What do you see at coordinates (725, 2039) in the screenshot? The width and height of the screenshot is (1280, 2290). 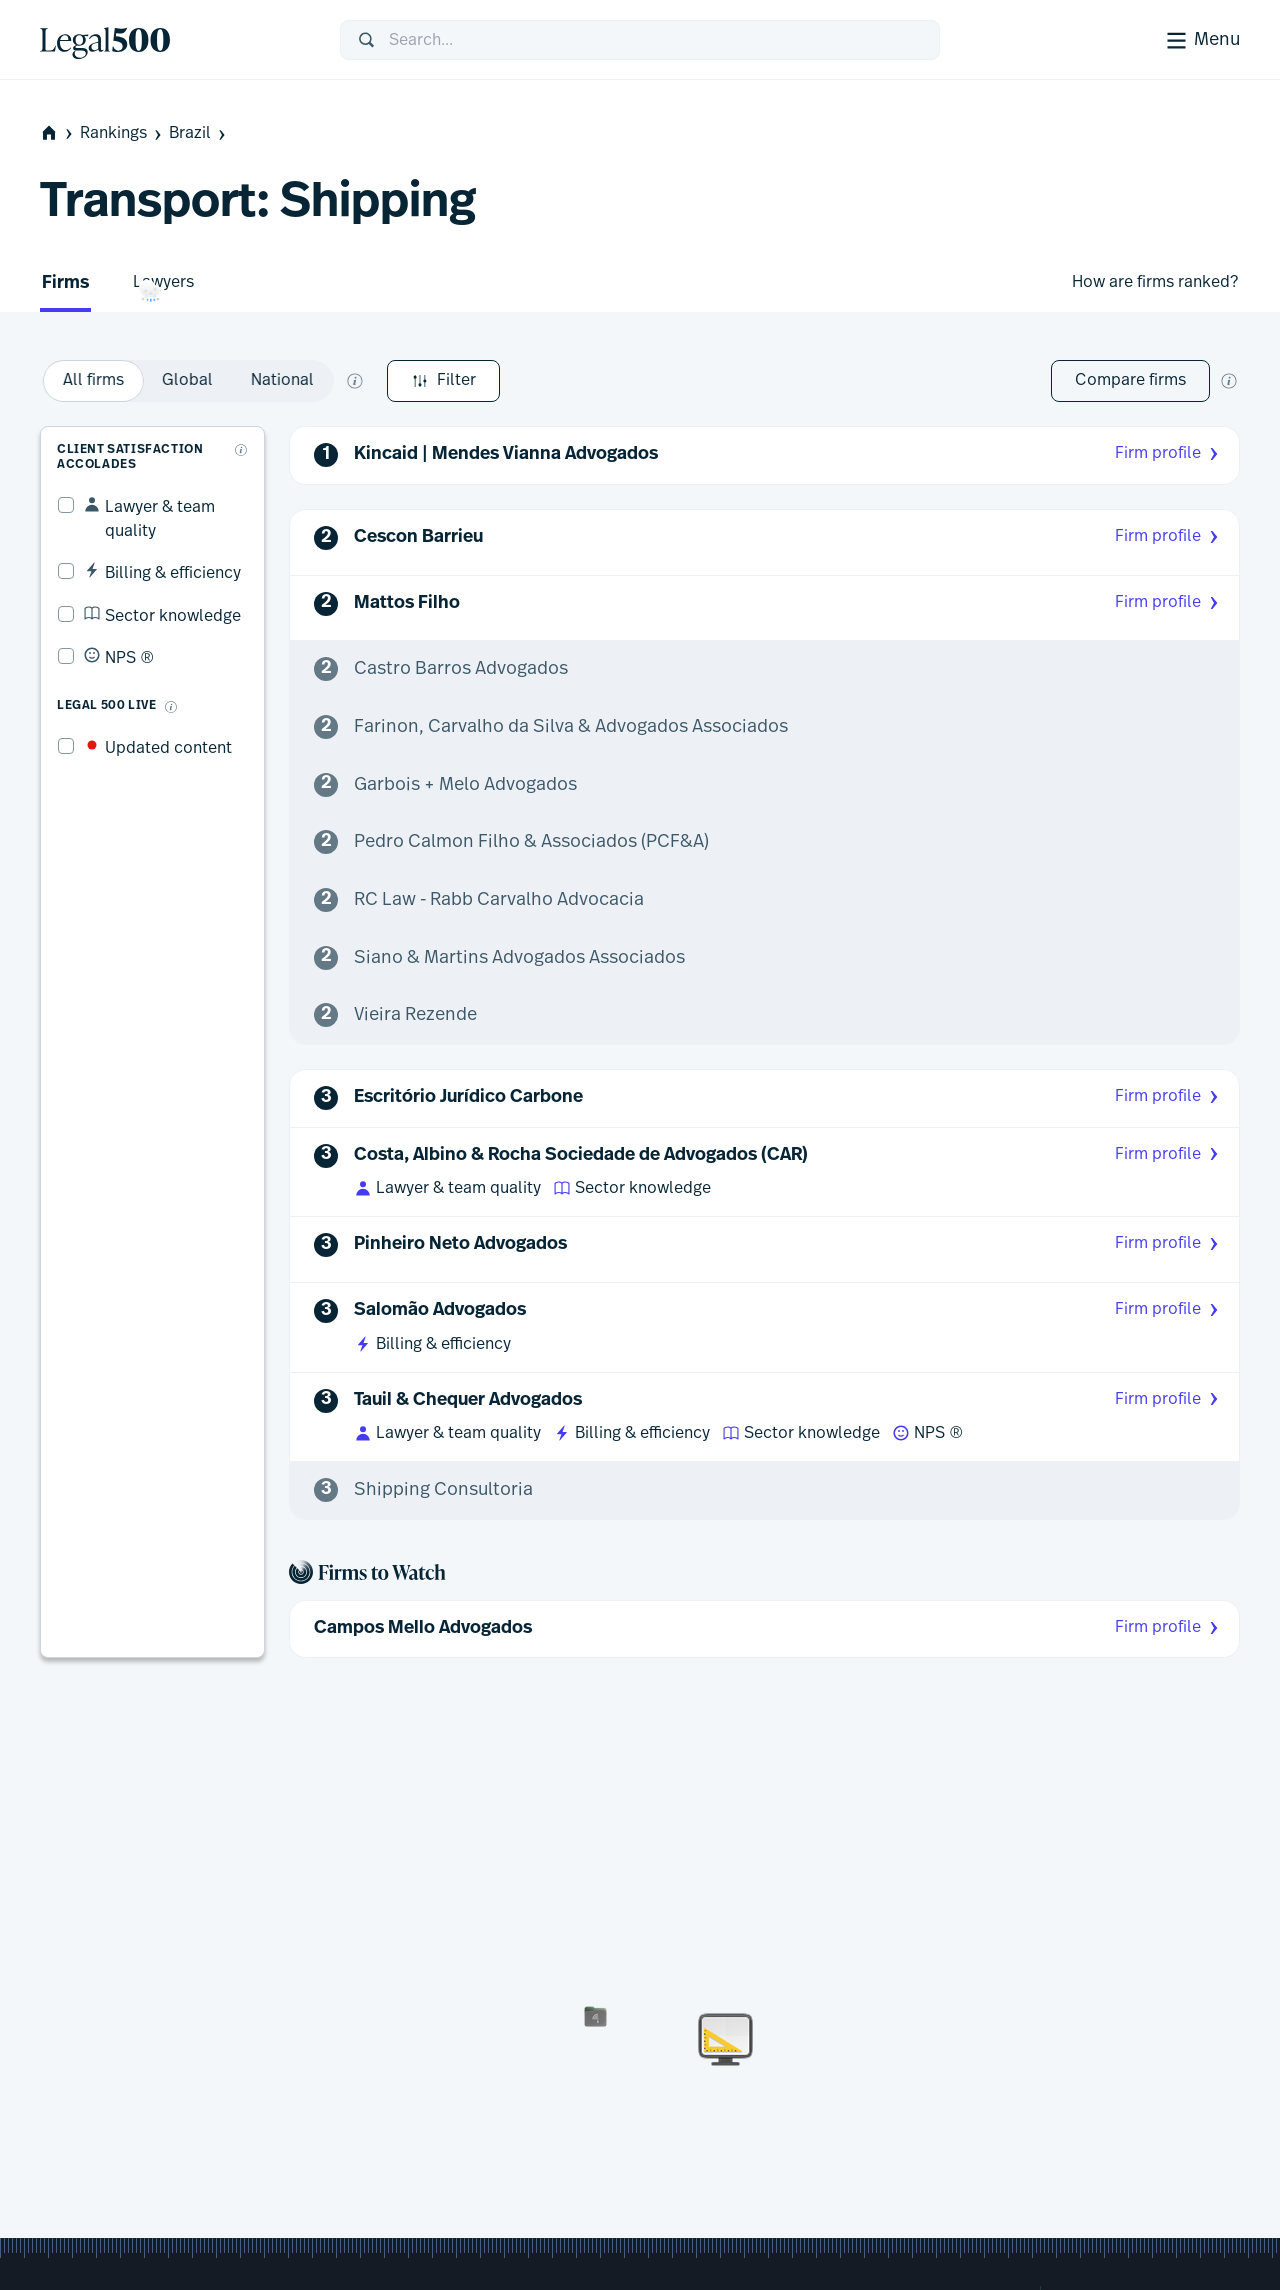 I see `access display settings and screen configuration` at bounding box center [725, 2039].